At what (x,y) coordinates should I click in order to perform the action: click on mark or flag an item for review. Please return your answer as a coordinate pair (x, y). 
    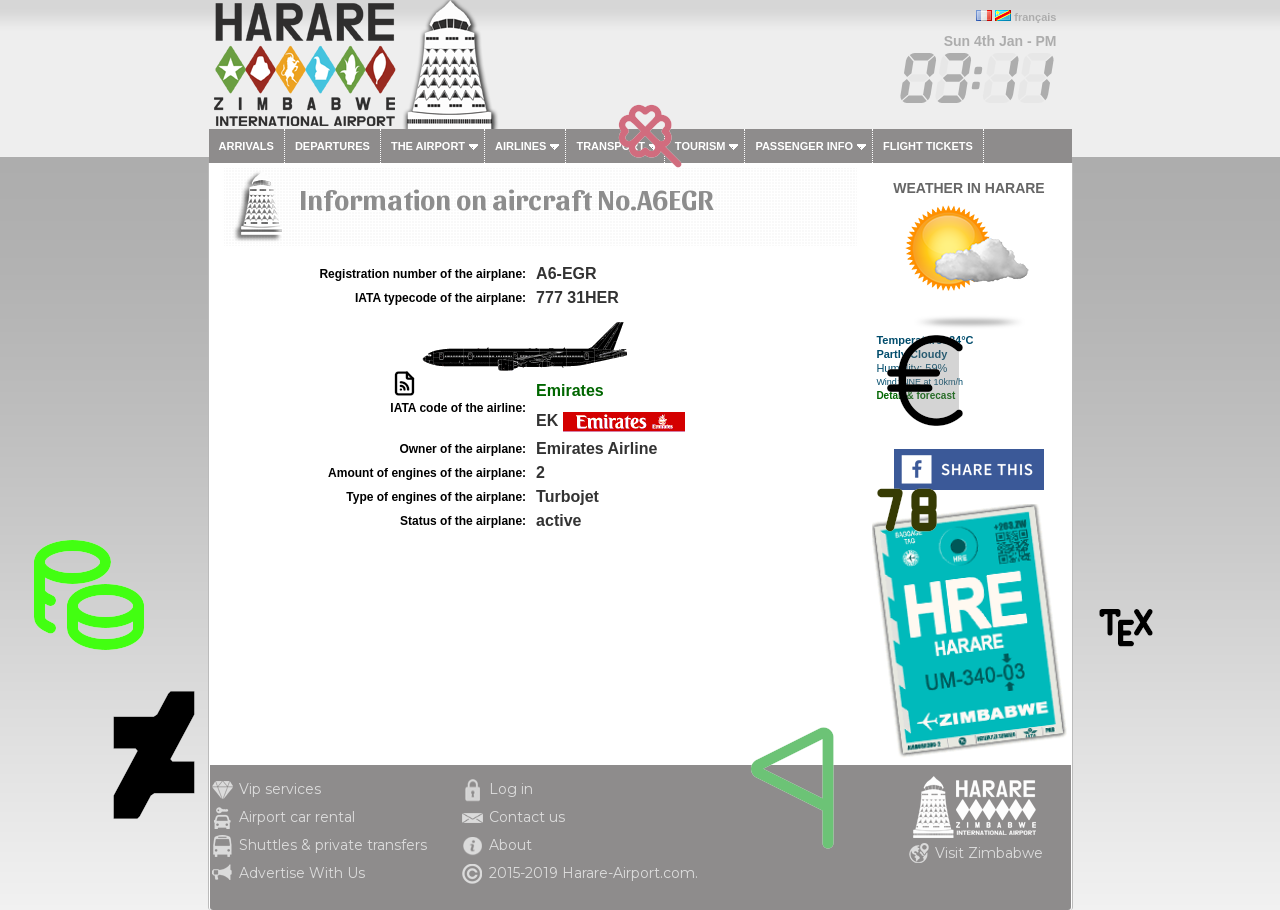
    Looking at the image, I should click on (795, 788).